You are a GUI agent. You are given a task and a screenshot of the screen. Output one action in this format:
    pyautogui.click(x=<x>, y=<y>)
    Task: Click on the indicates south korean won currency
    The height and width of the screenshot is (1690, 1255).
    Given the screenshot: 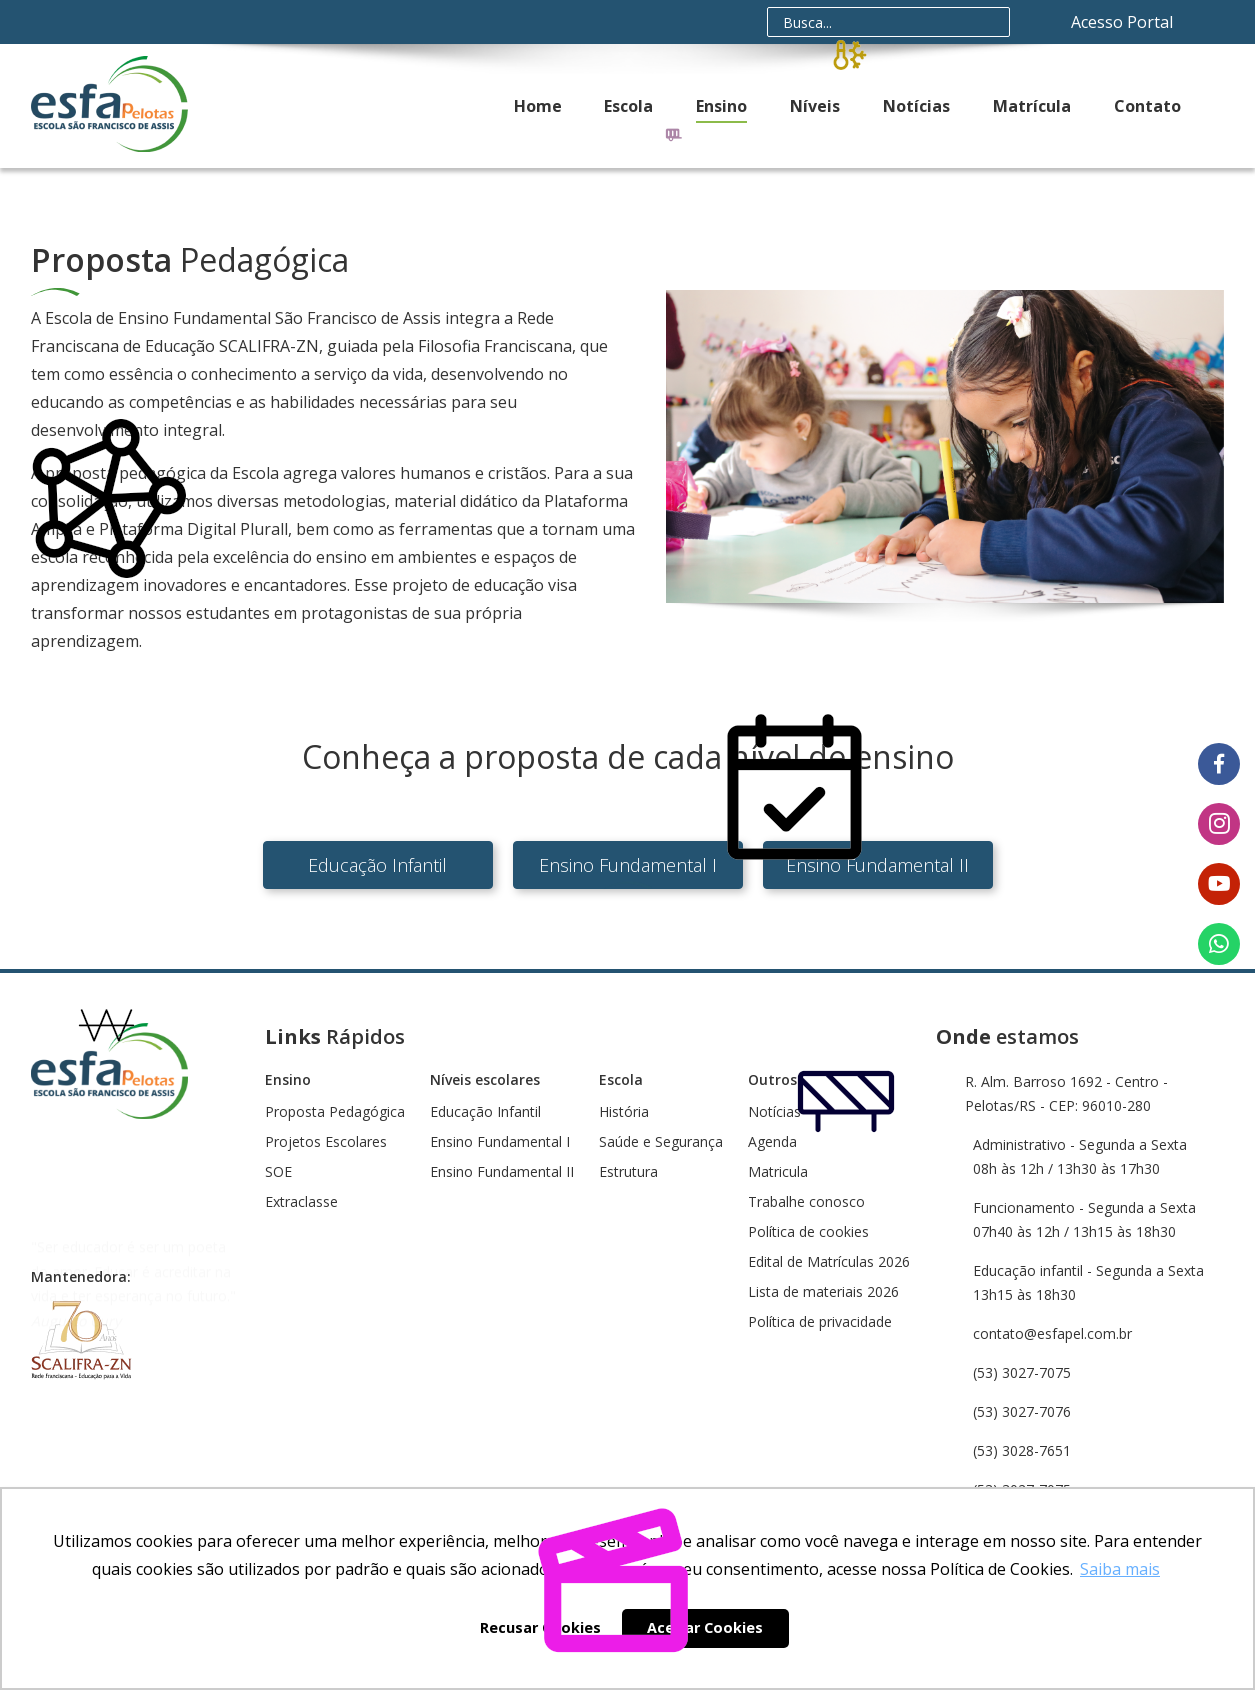 What is the action you would take?
    pyautogui.click(x=106, y=1023)
    